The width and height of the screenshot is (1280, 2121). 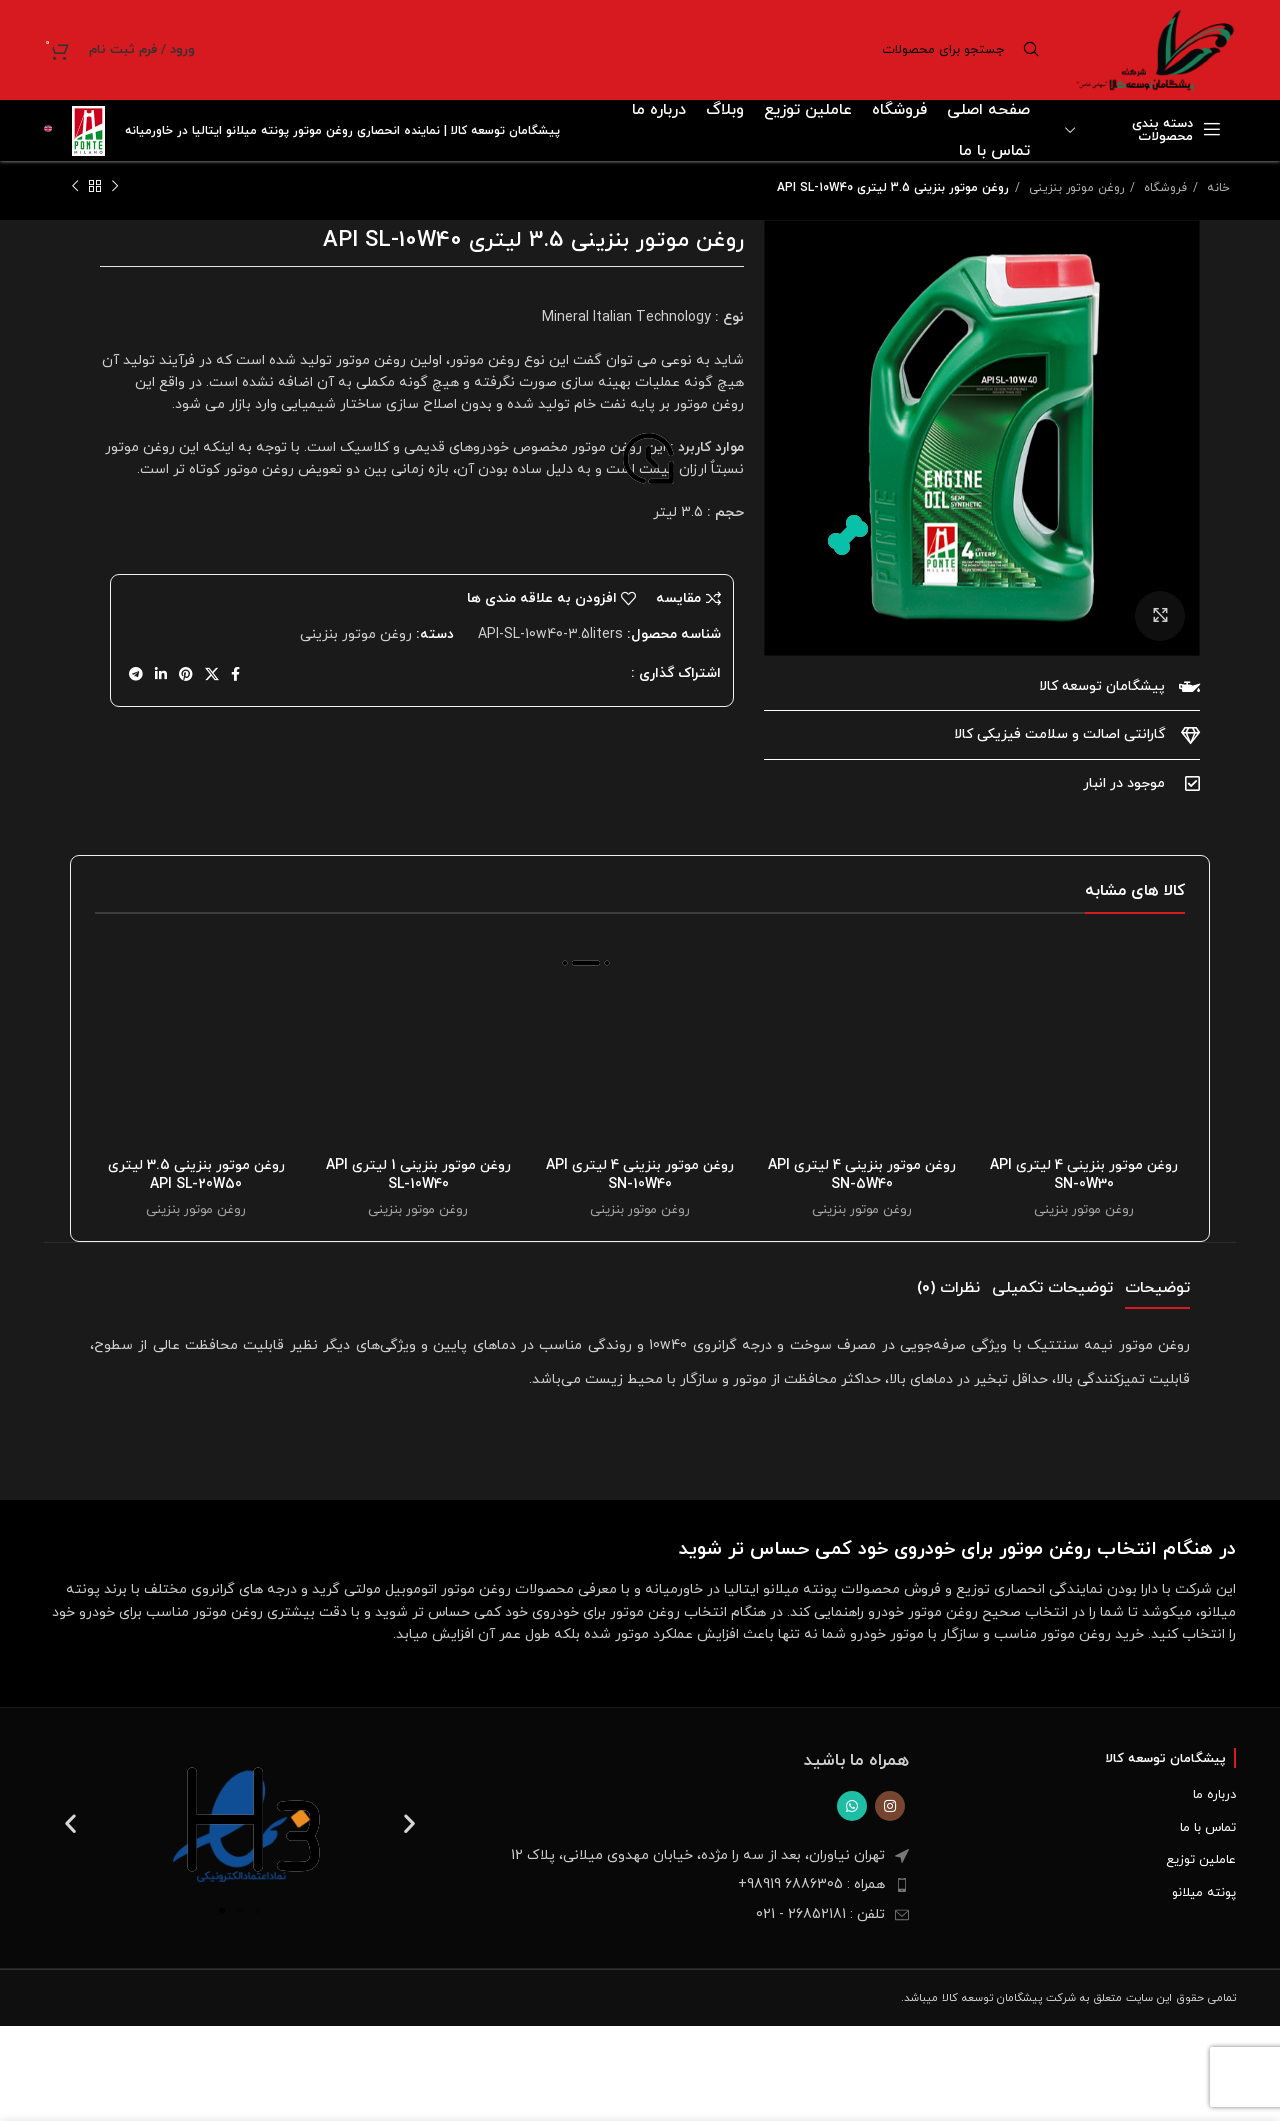 I want to click on access pet-related features or settings, so click(x=848, y=535).